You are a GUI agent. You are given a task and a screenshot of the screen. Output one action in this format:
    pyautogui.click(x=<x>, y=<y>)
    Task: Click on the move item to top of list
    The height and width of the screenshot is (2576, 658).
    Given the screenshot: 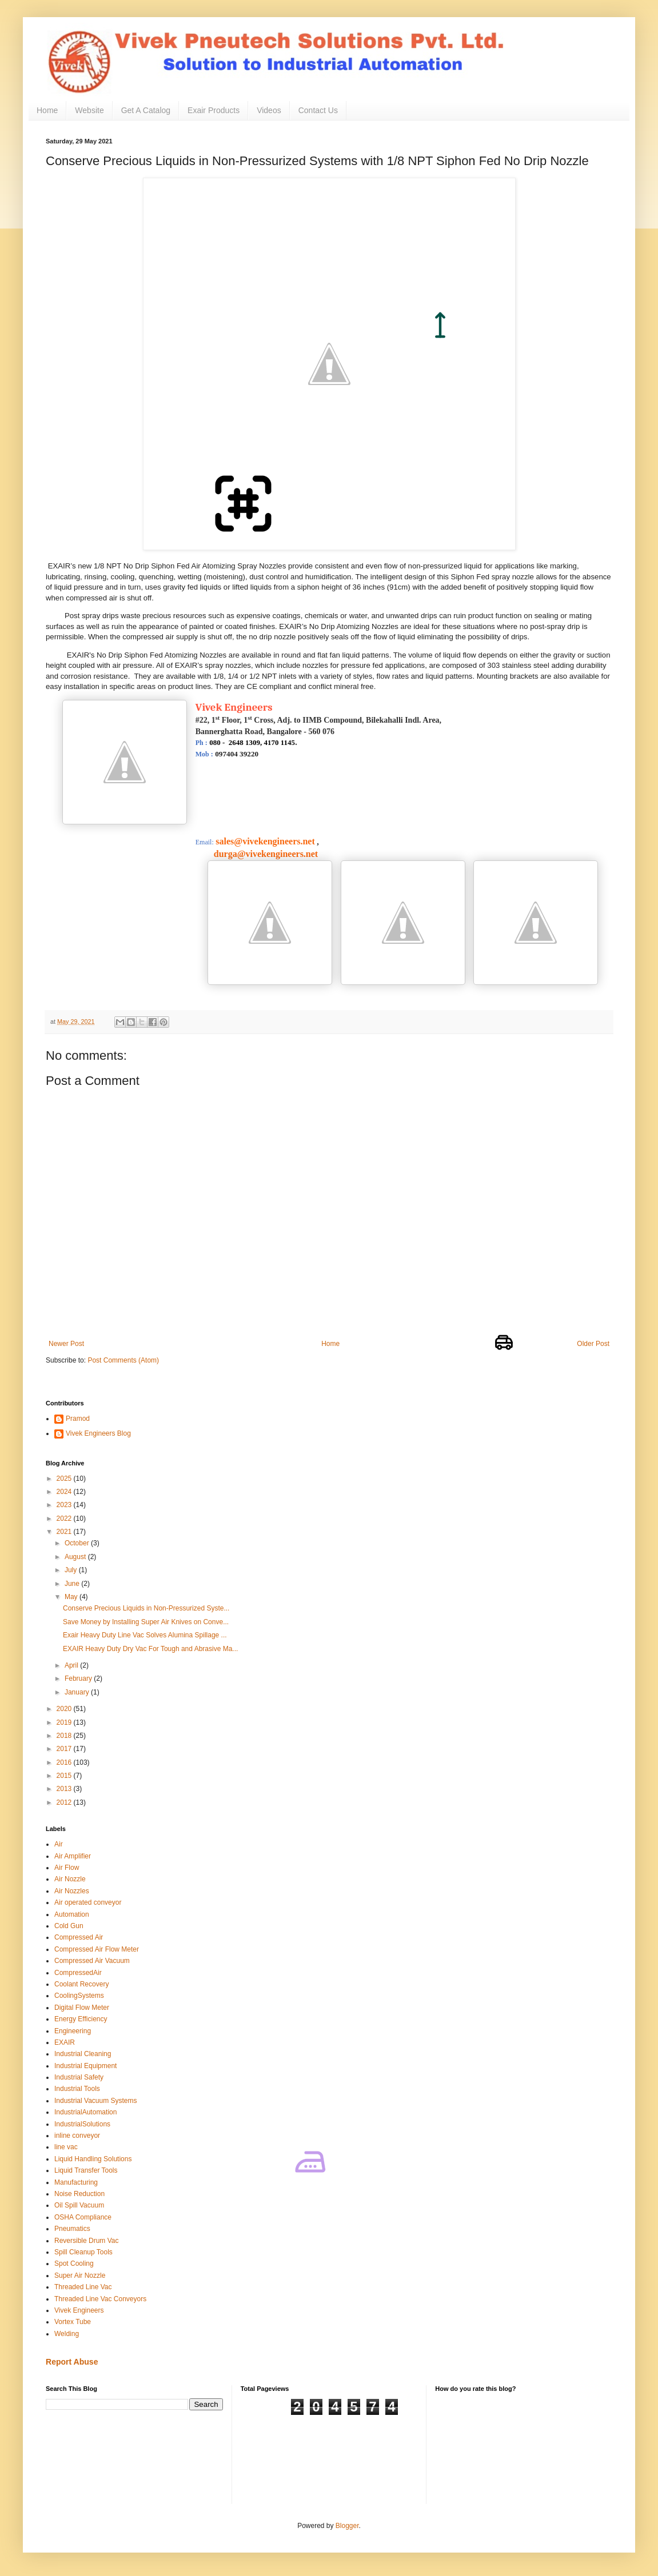 What is the action you would take?
    pyautogui.click(x=440, y=325)
    